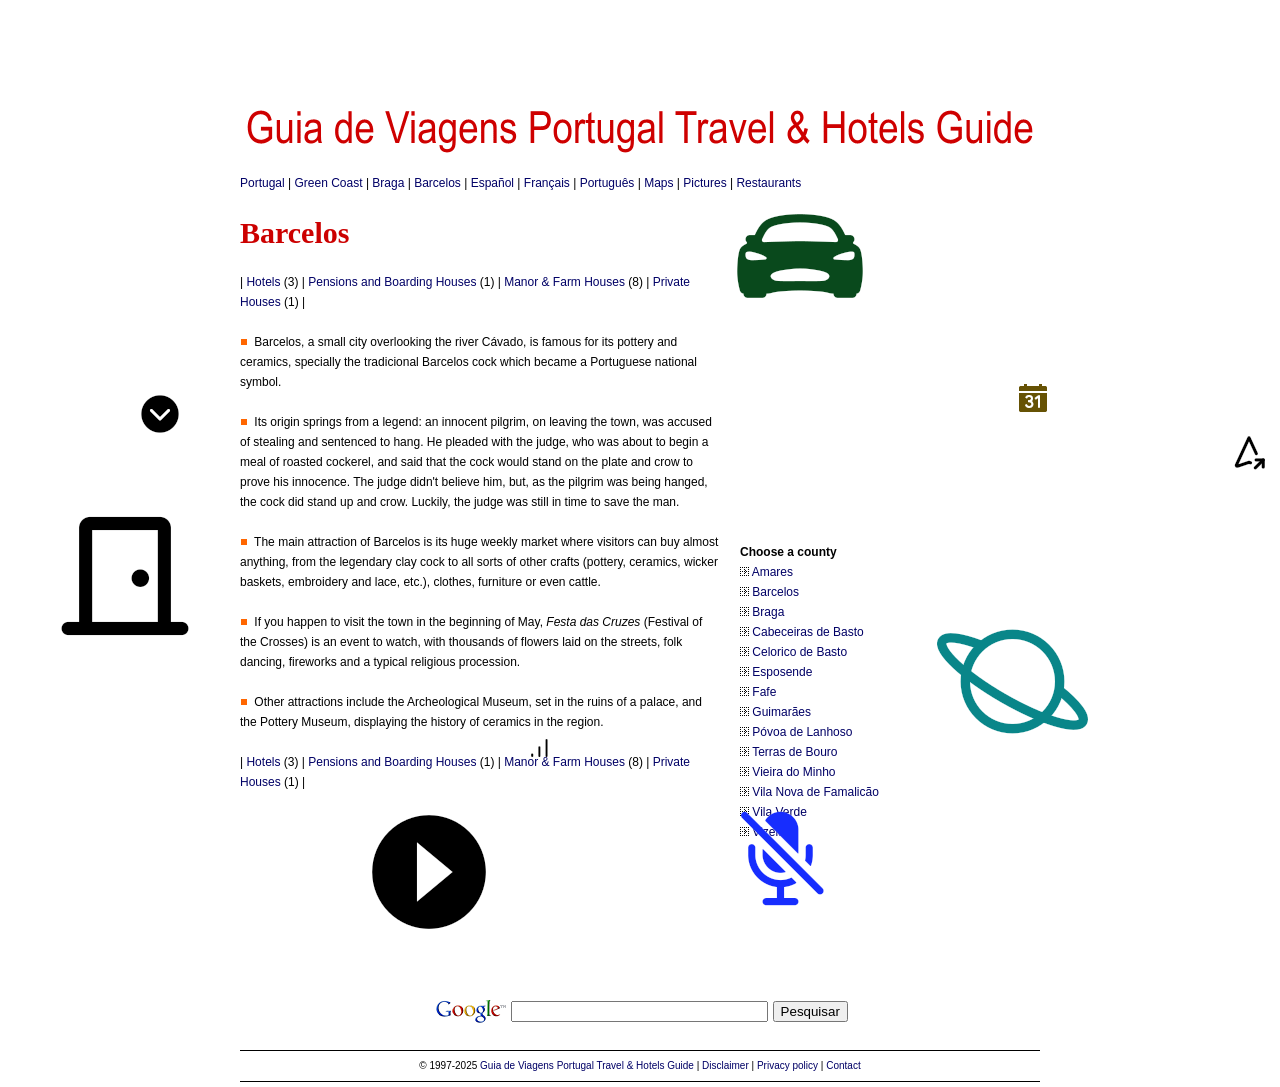  Describe the element at coordinates (160, 414) in the screenshot. I see `expand to show more content` at that location.